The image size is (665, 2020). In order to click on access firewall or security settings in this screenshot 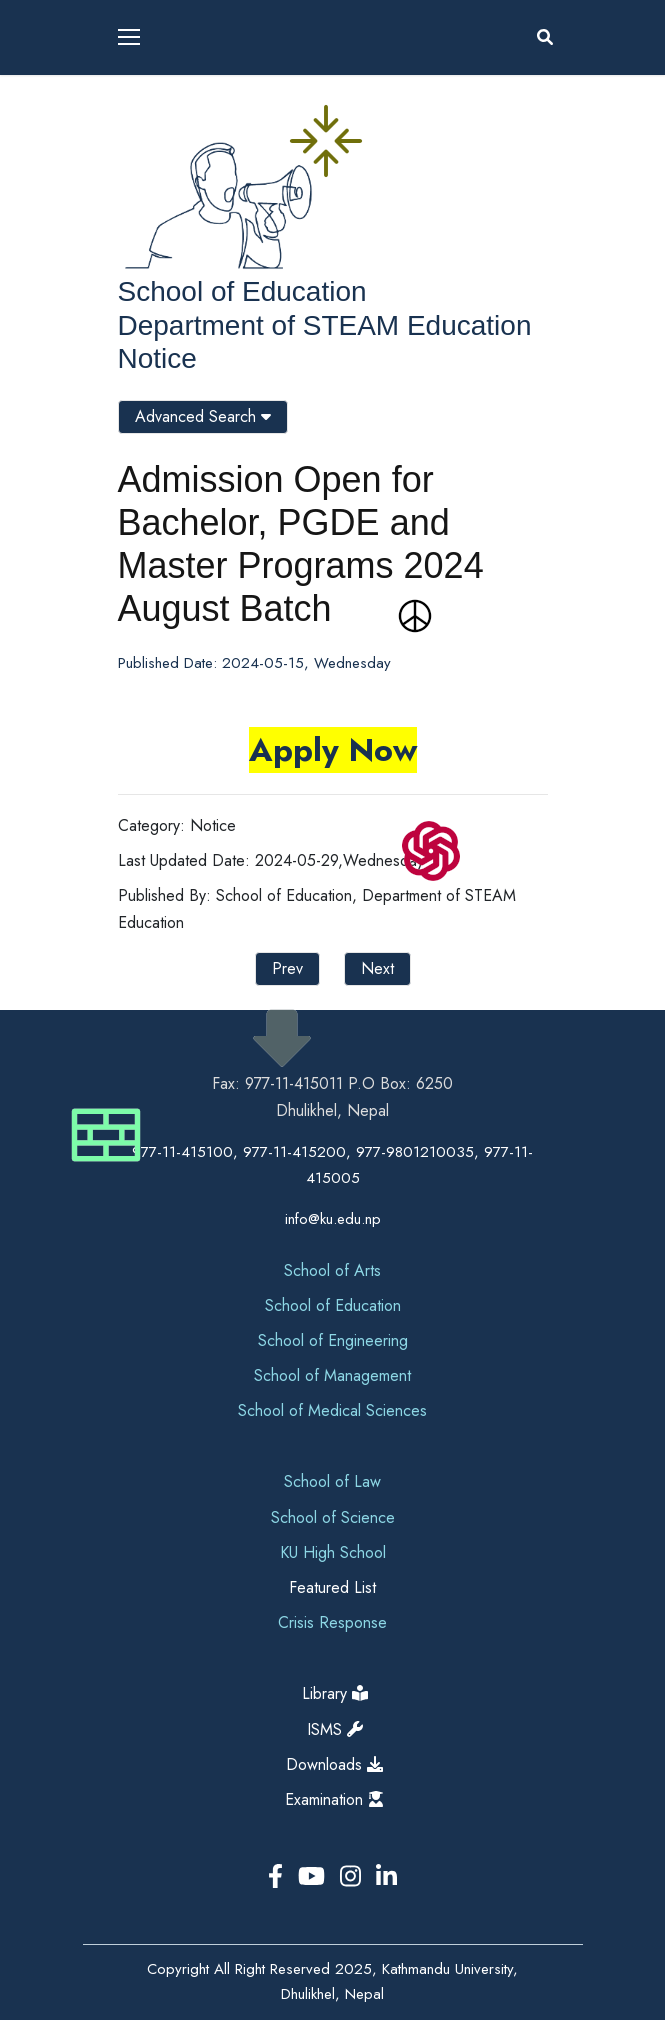, I will do `click(106, 1135)`.